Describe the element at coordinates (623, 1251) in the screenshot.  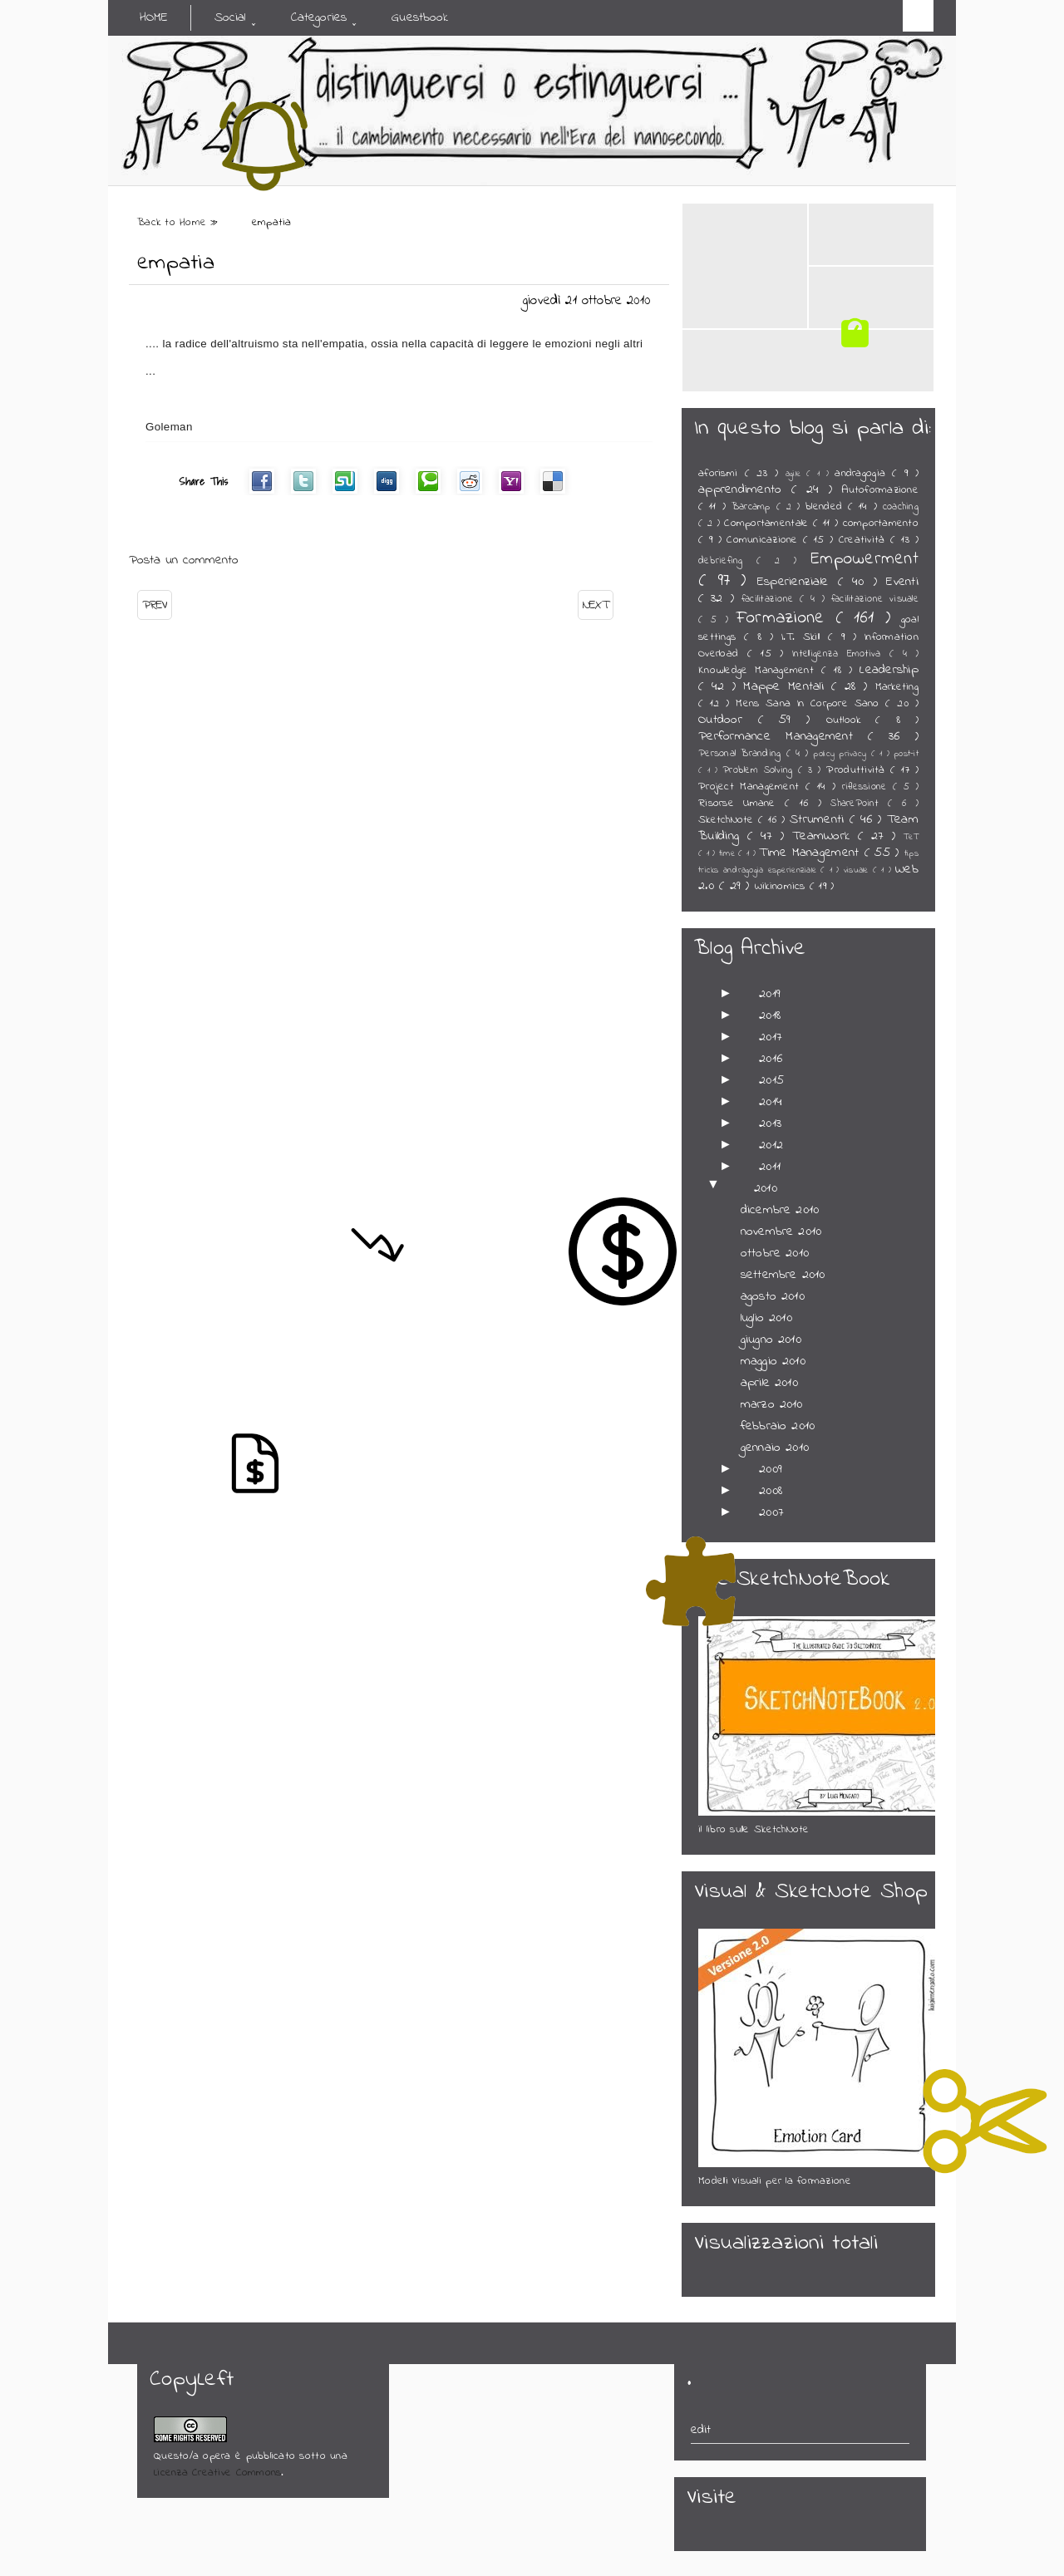
I see `view account balance or financial information` at that location.